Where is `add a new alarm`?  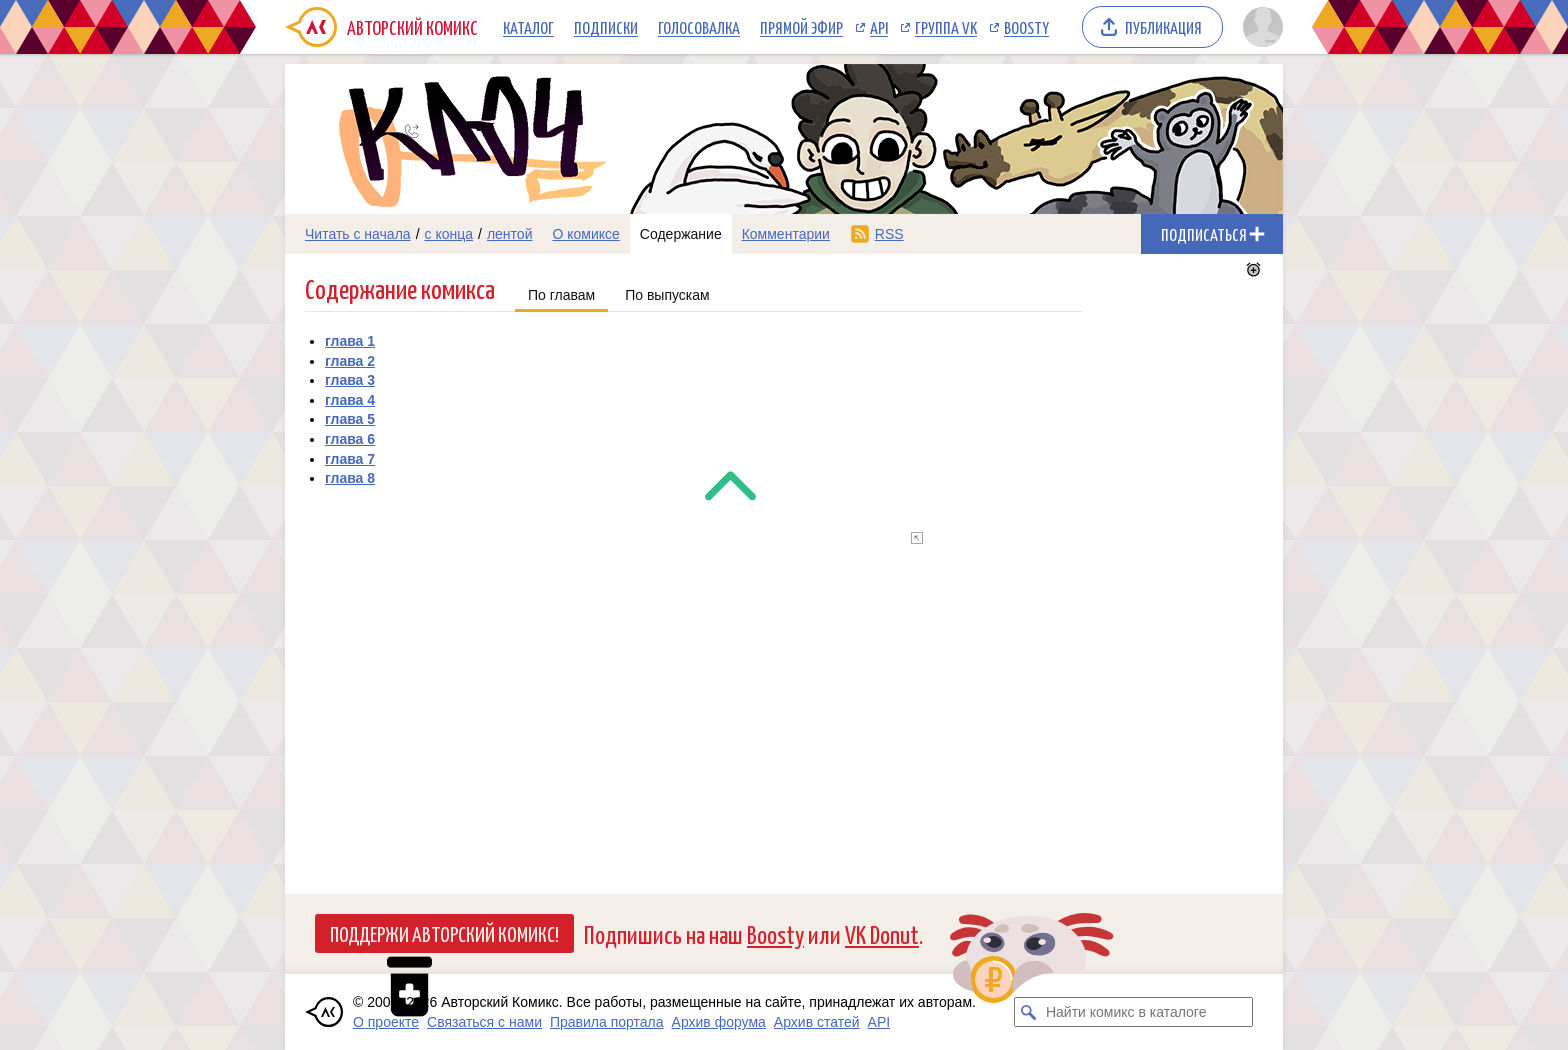 add a new alarm is located at coordinates (1253, 269).